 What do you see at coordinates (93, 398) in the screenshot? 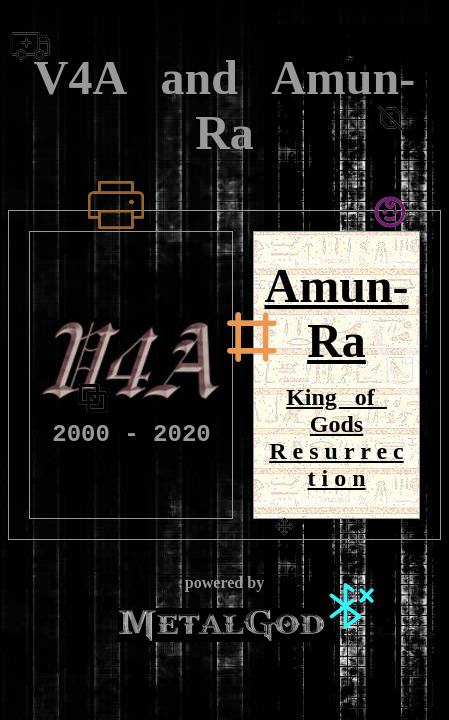
I see `merge or intersect selected layers` at bounding box center [93, 398].